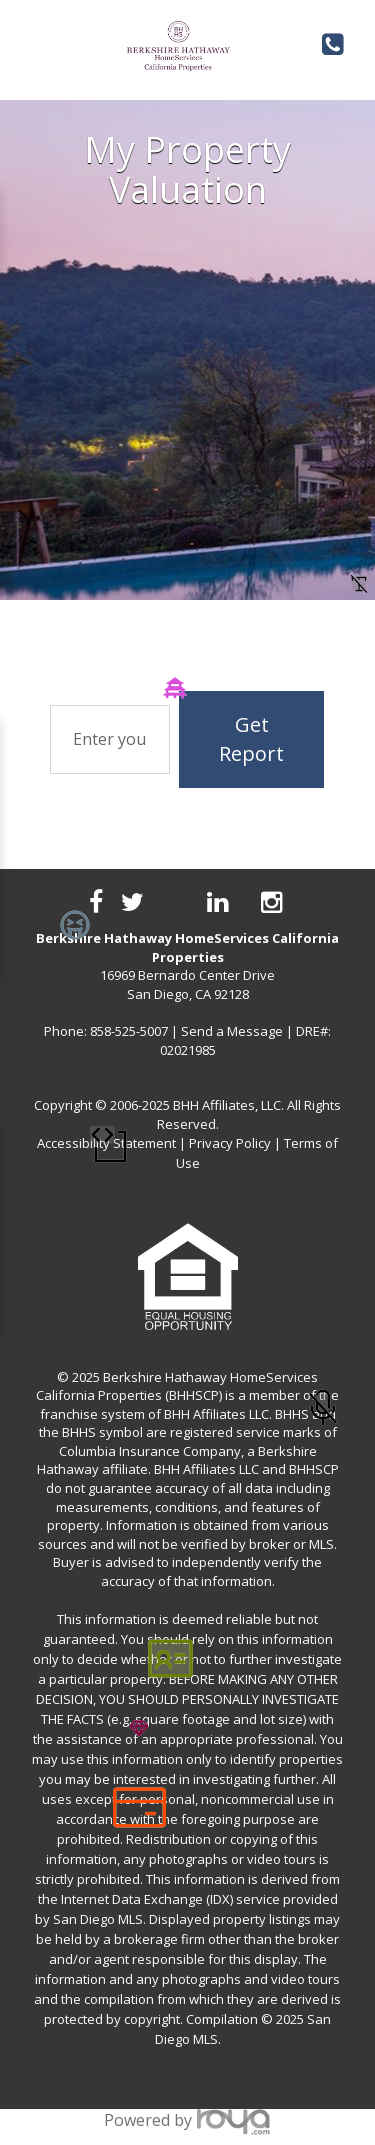 The height and width of the screenshot is (2145, 375). Describe the element at coordinates (359, 584) in the screenshot. I see `disable text formatting` at that location.